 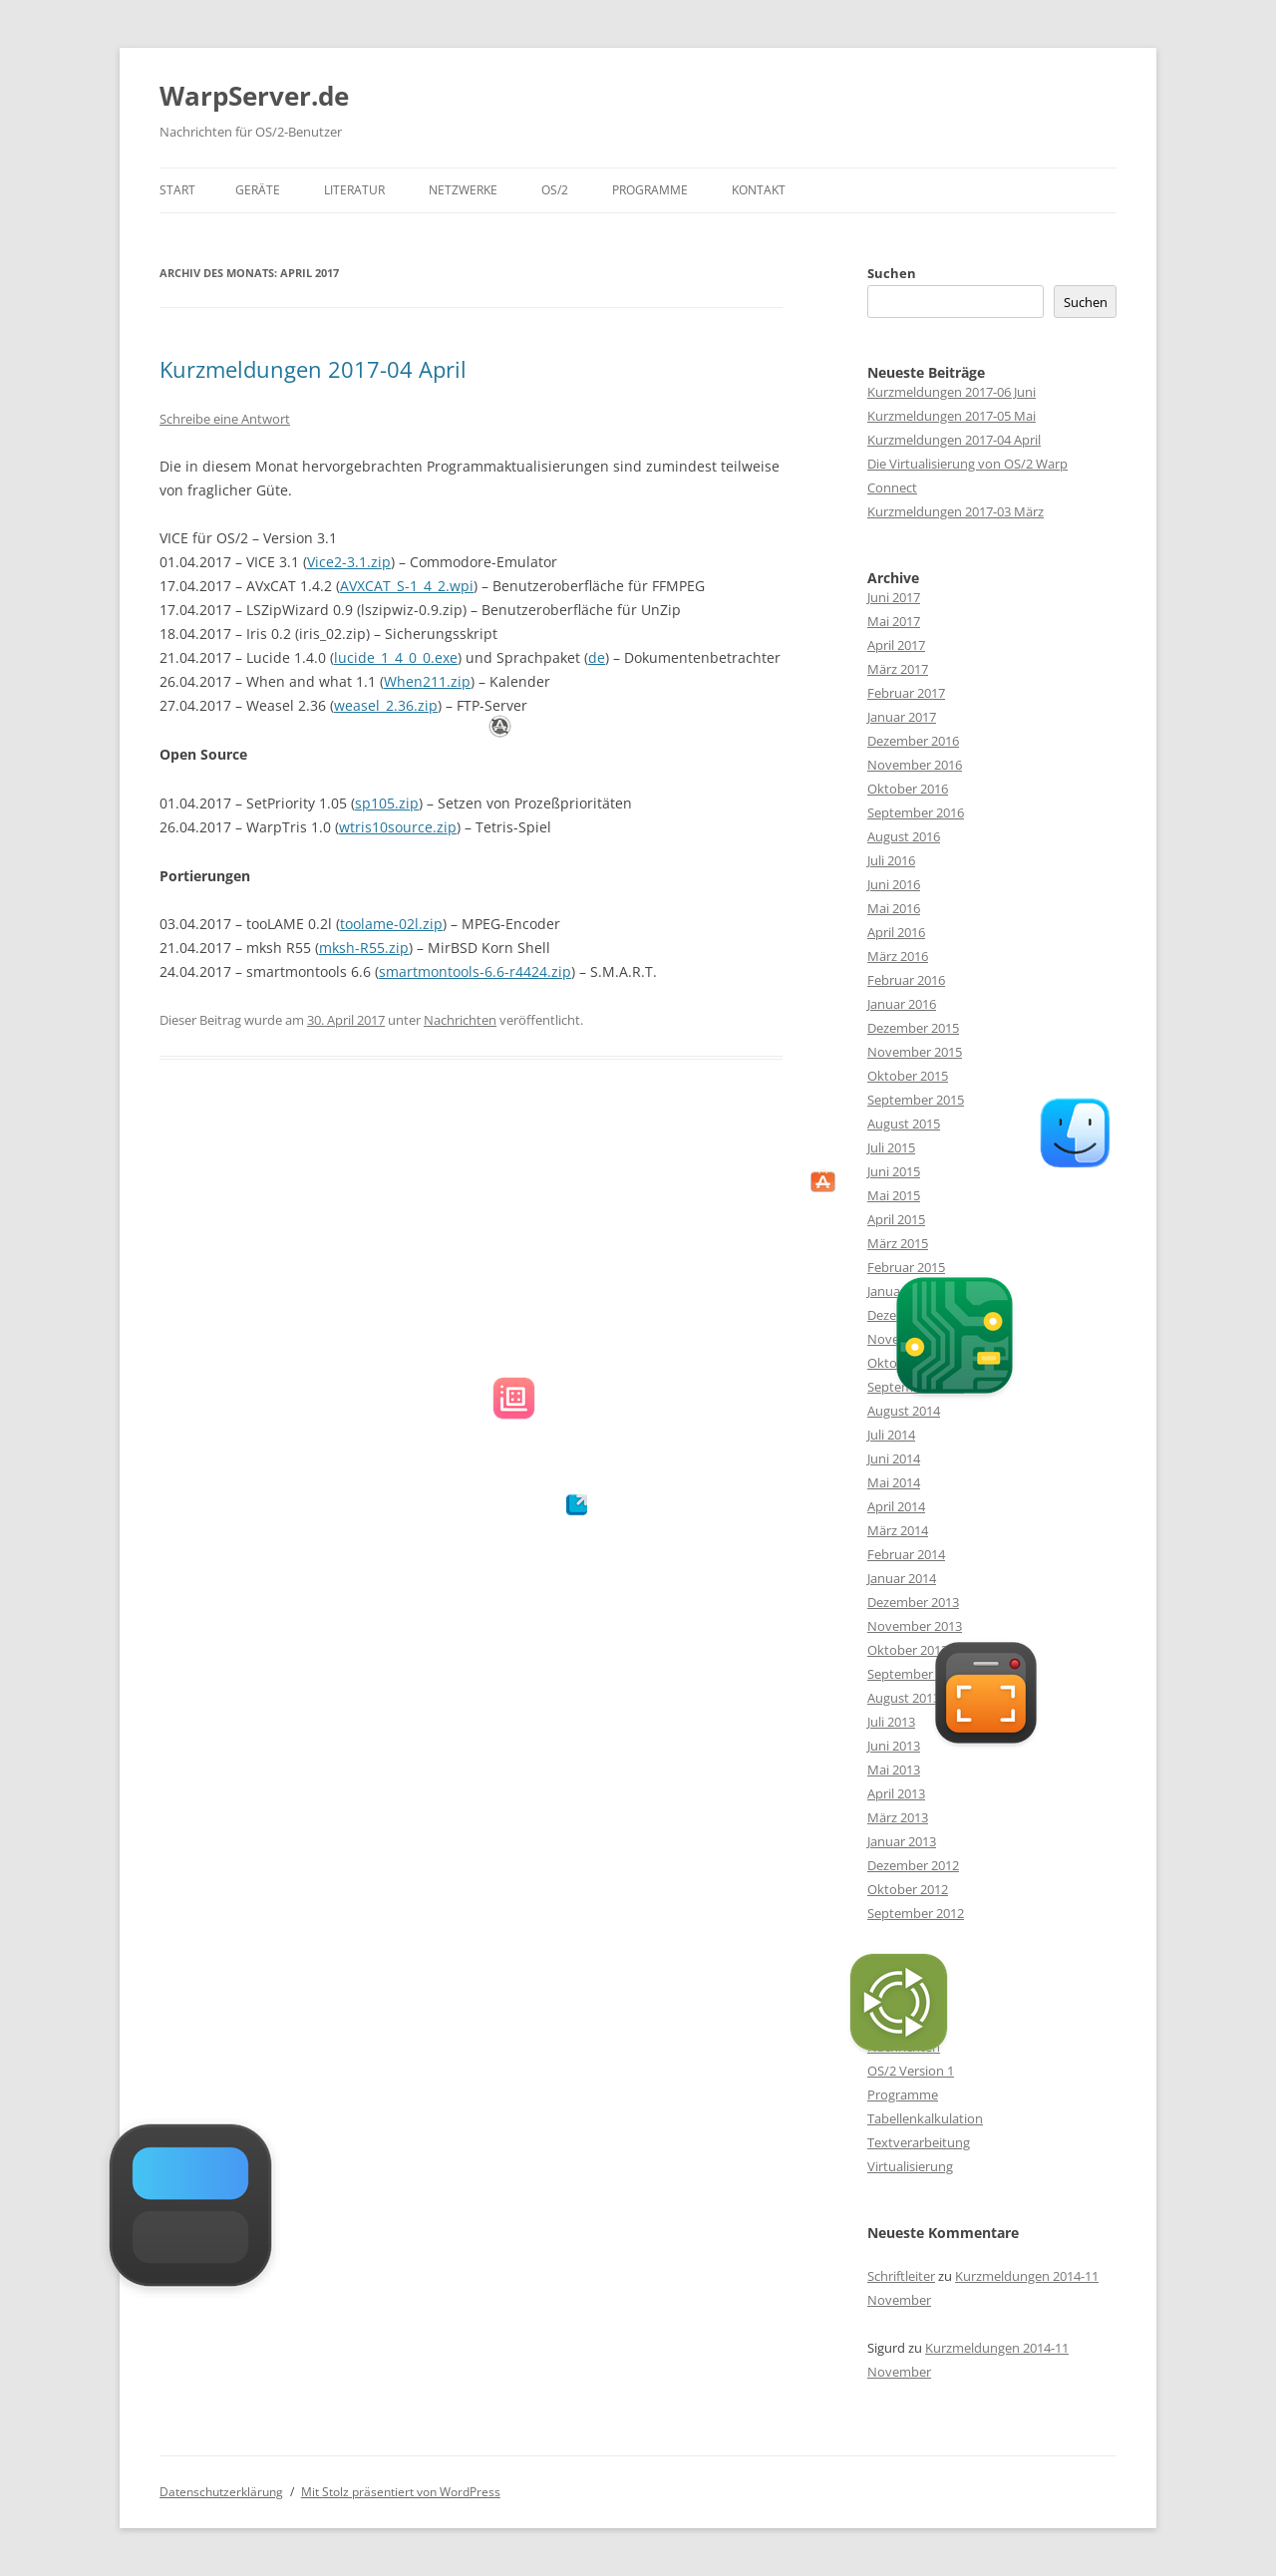 I want to click on open accessories or utility apps, so click(x=576, y=1504).